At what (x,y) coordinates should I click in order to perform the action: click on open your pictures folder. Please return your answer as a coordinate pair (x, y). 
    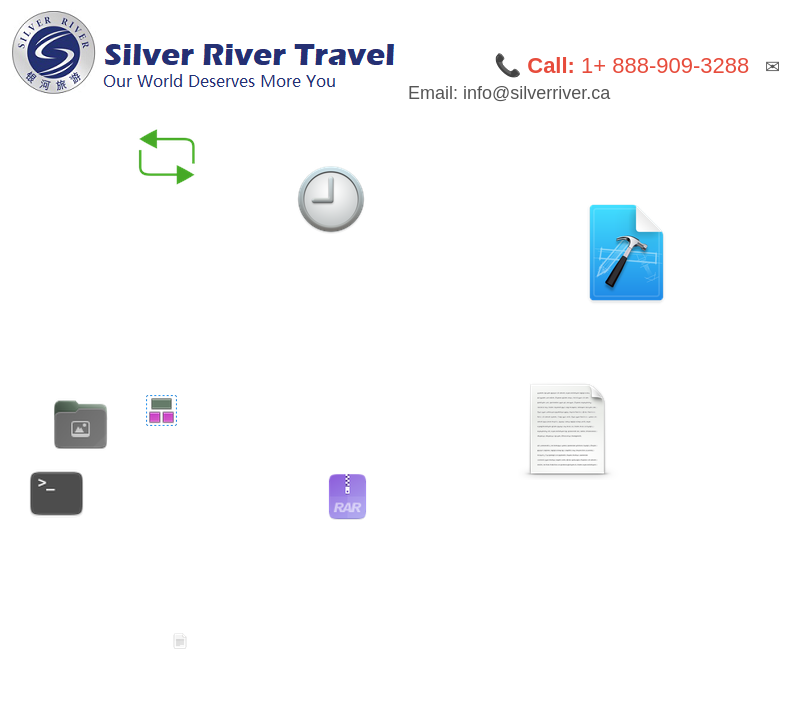
    Looking at the image, I should click on (80, 424).